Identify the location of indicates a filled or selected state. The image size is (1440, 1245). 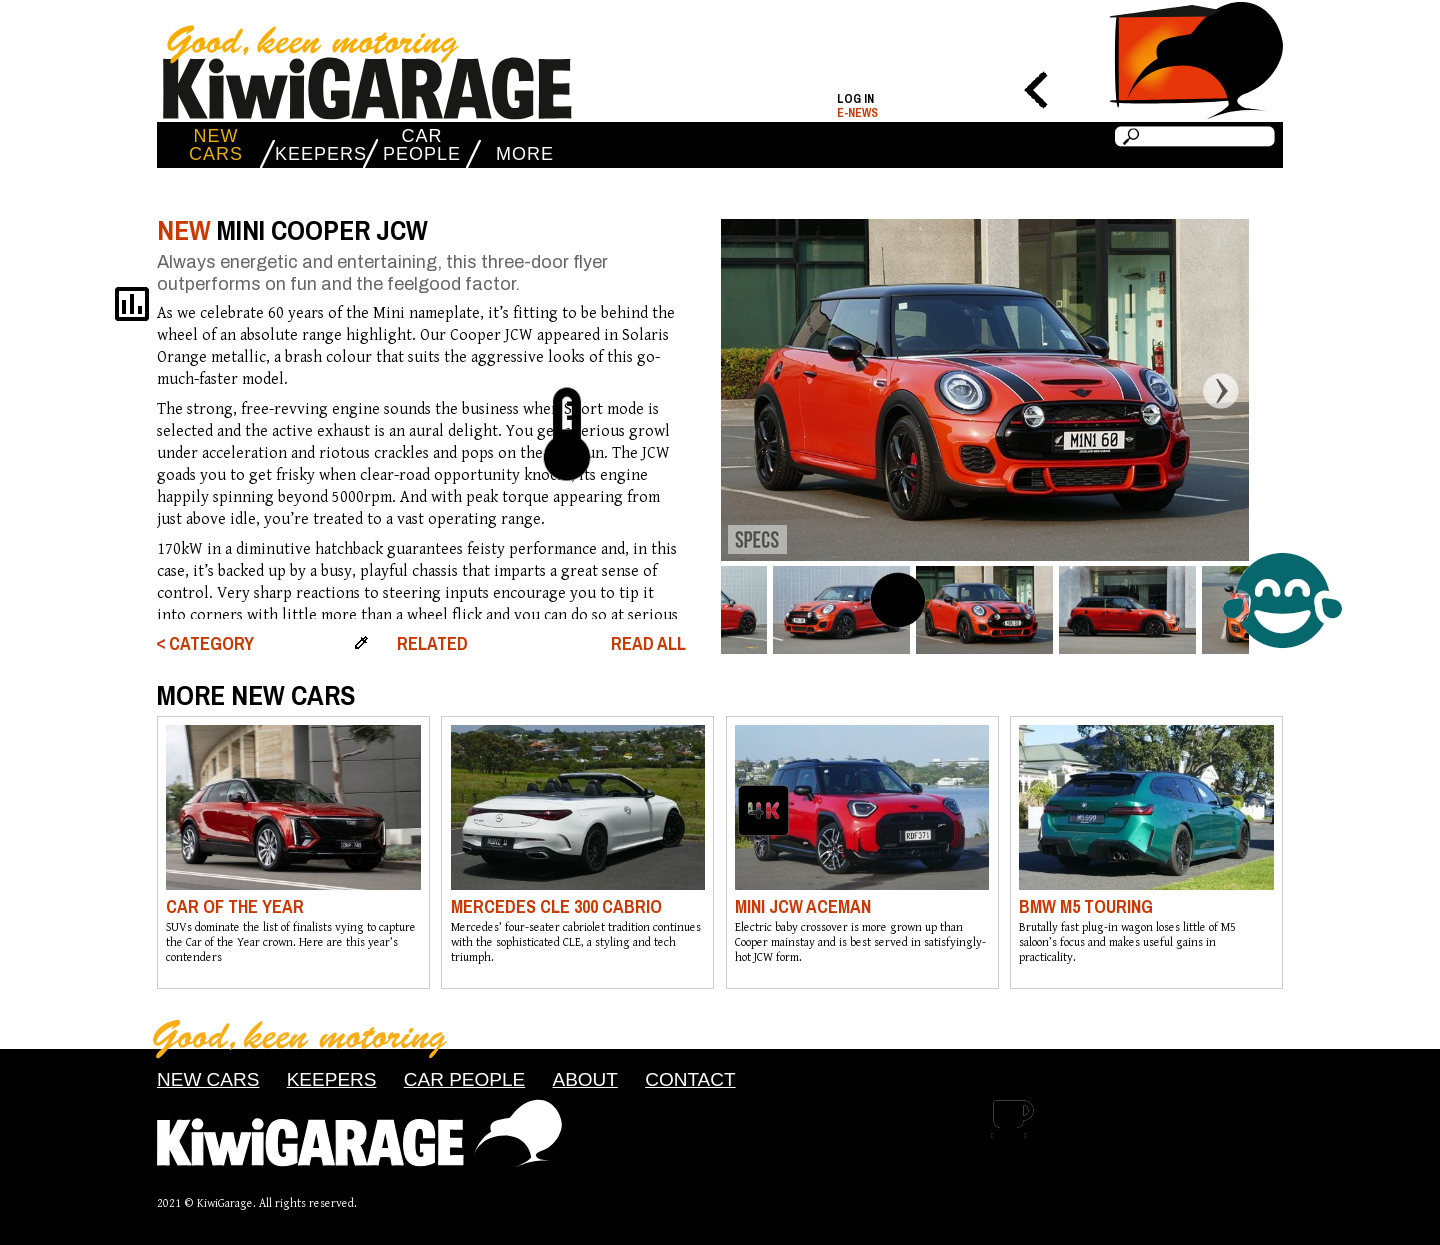
(898, 600).